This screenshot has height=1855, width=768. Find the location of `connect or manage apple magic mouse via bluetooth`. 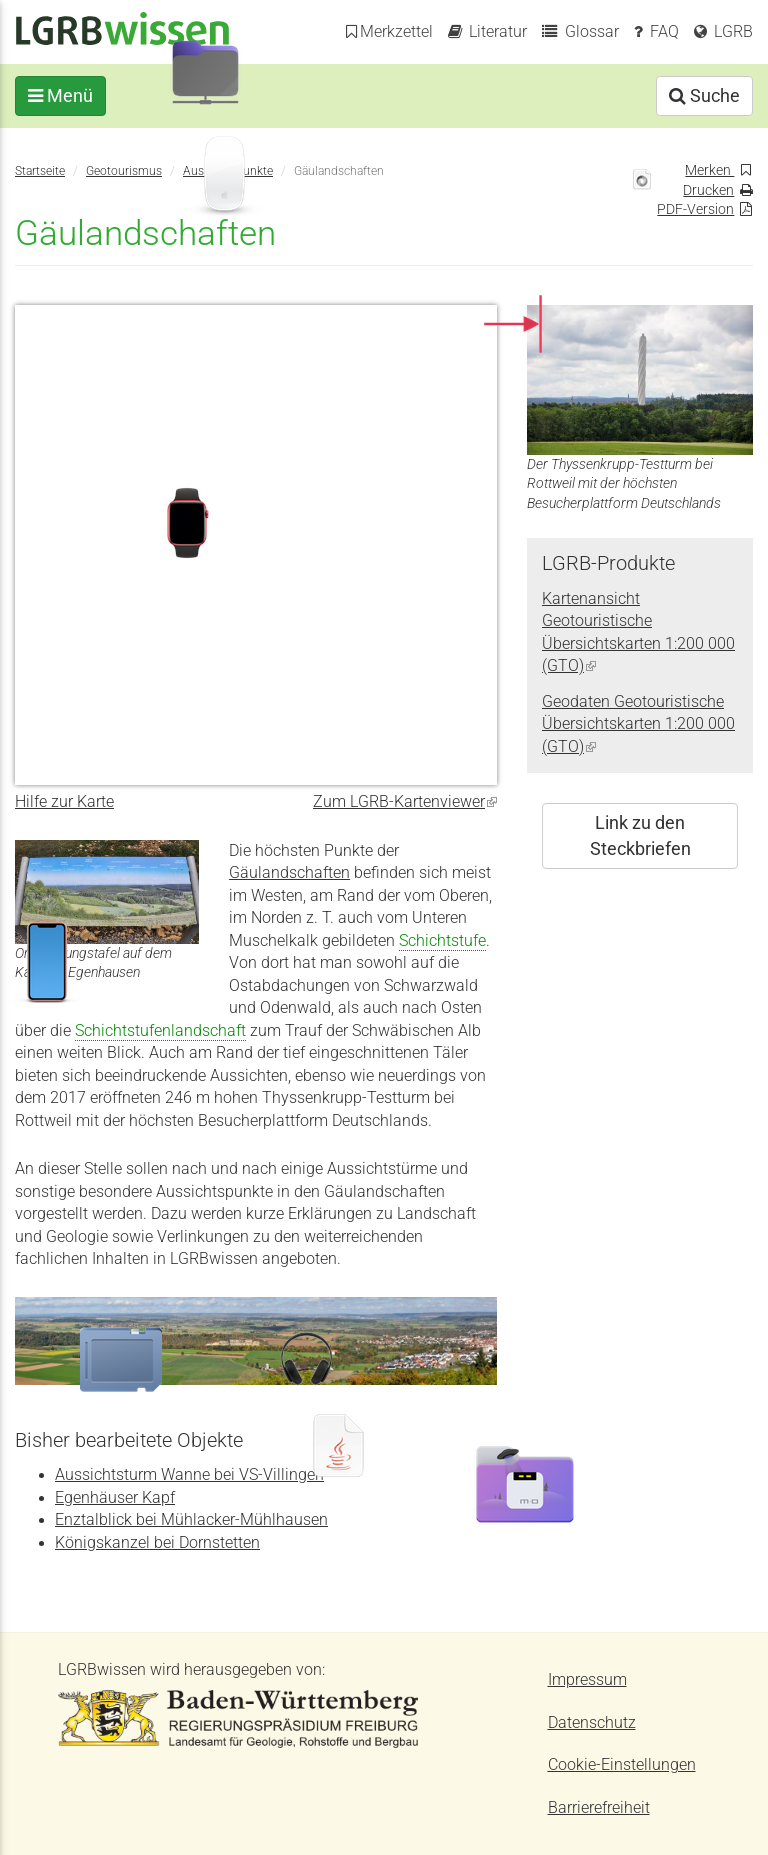

connect or manage apple magic mouse via bluetooth is located at coordinates (224, 176).